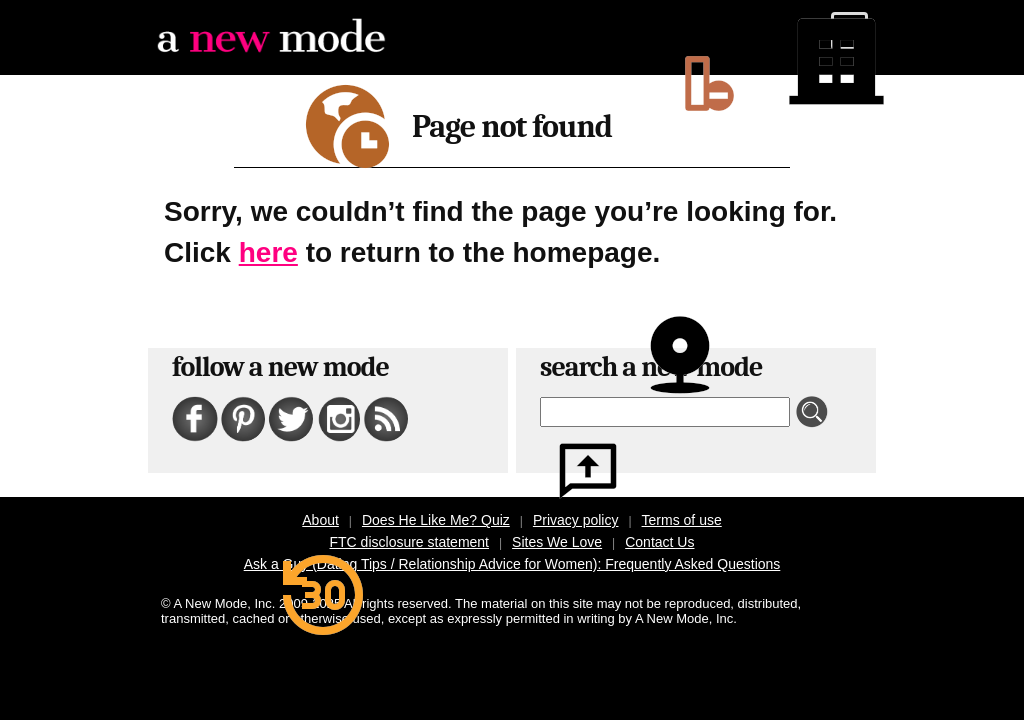  I want to click on upload a file to the chat, so click(588, 469).